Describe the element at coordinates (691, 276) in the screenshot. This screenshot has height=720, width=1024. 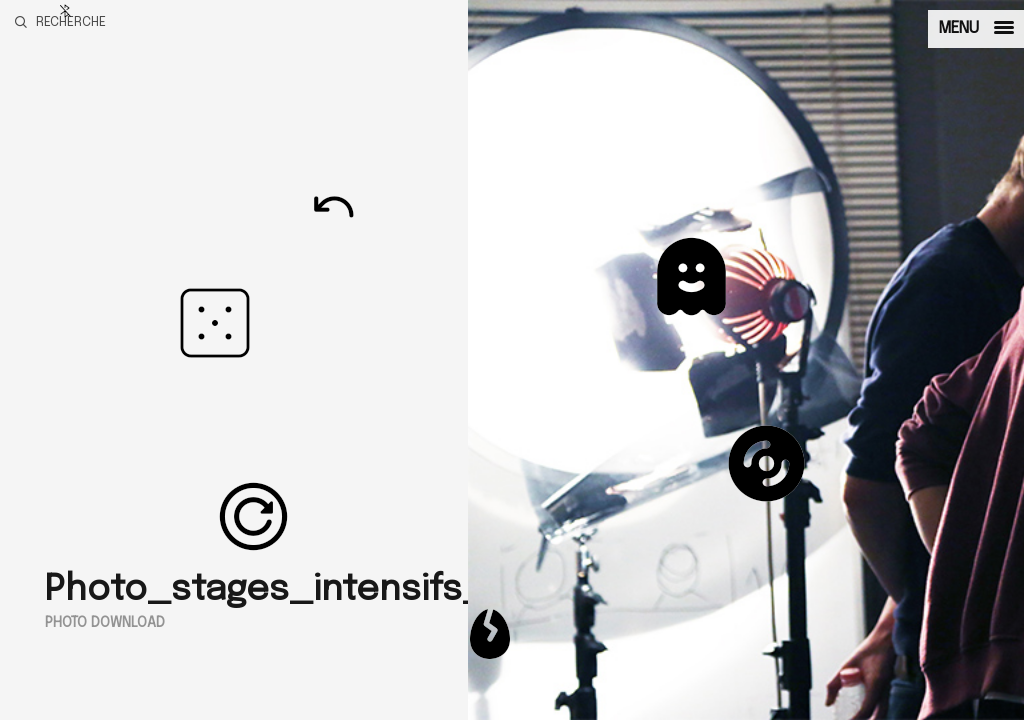
I see `toggle incognito or ghost mode` at that location.